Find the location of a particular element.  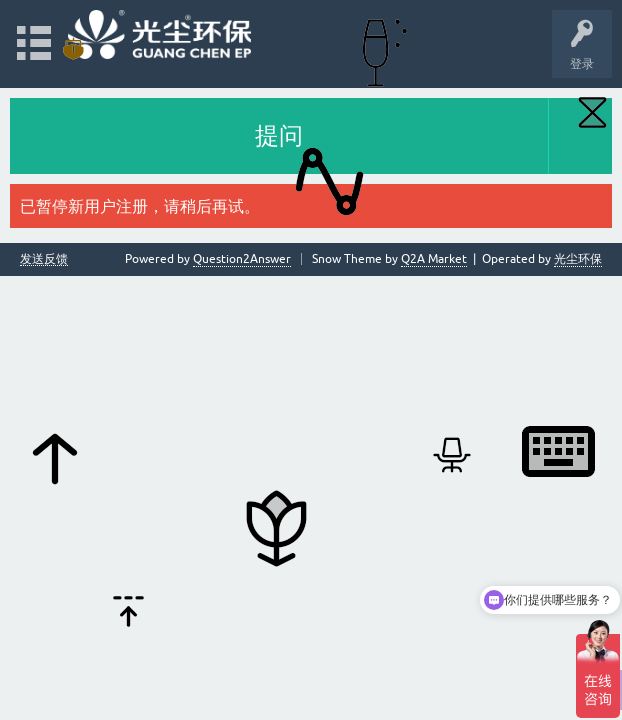

upload to a draft or pending state is located at coordinates (128, 611).